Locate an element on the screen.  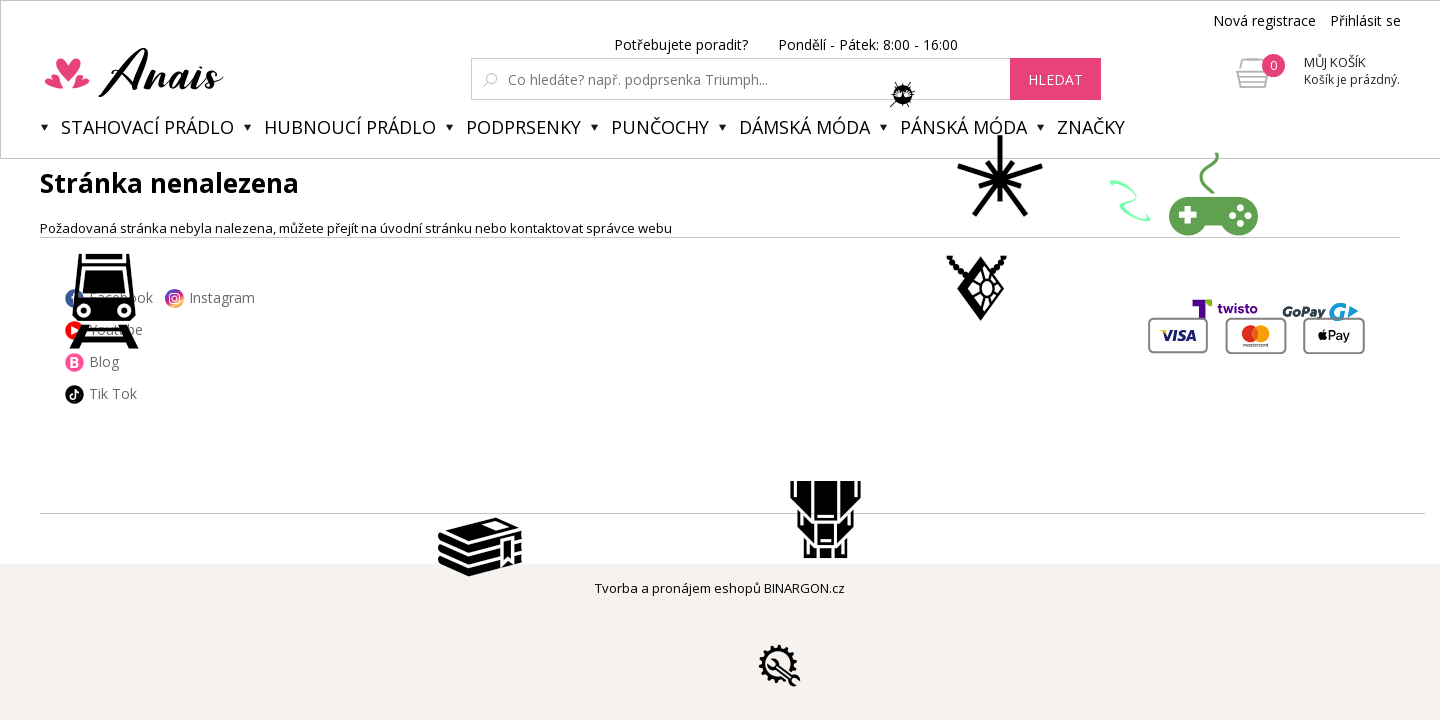
view equipped jewelry or accessories is located at coordinates (978, 288).